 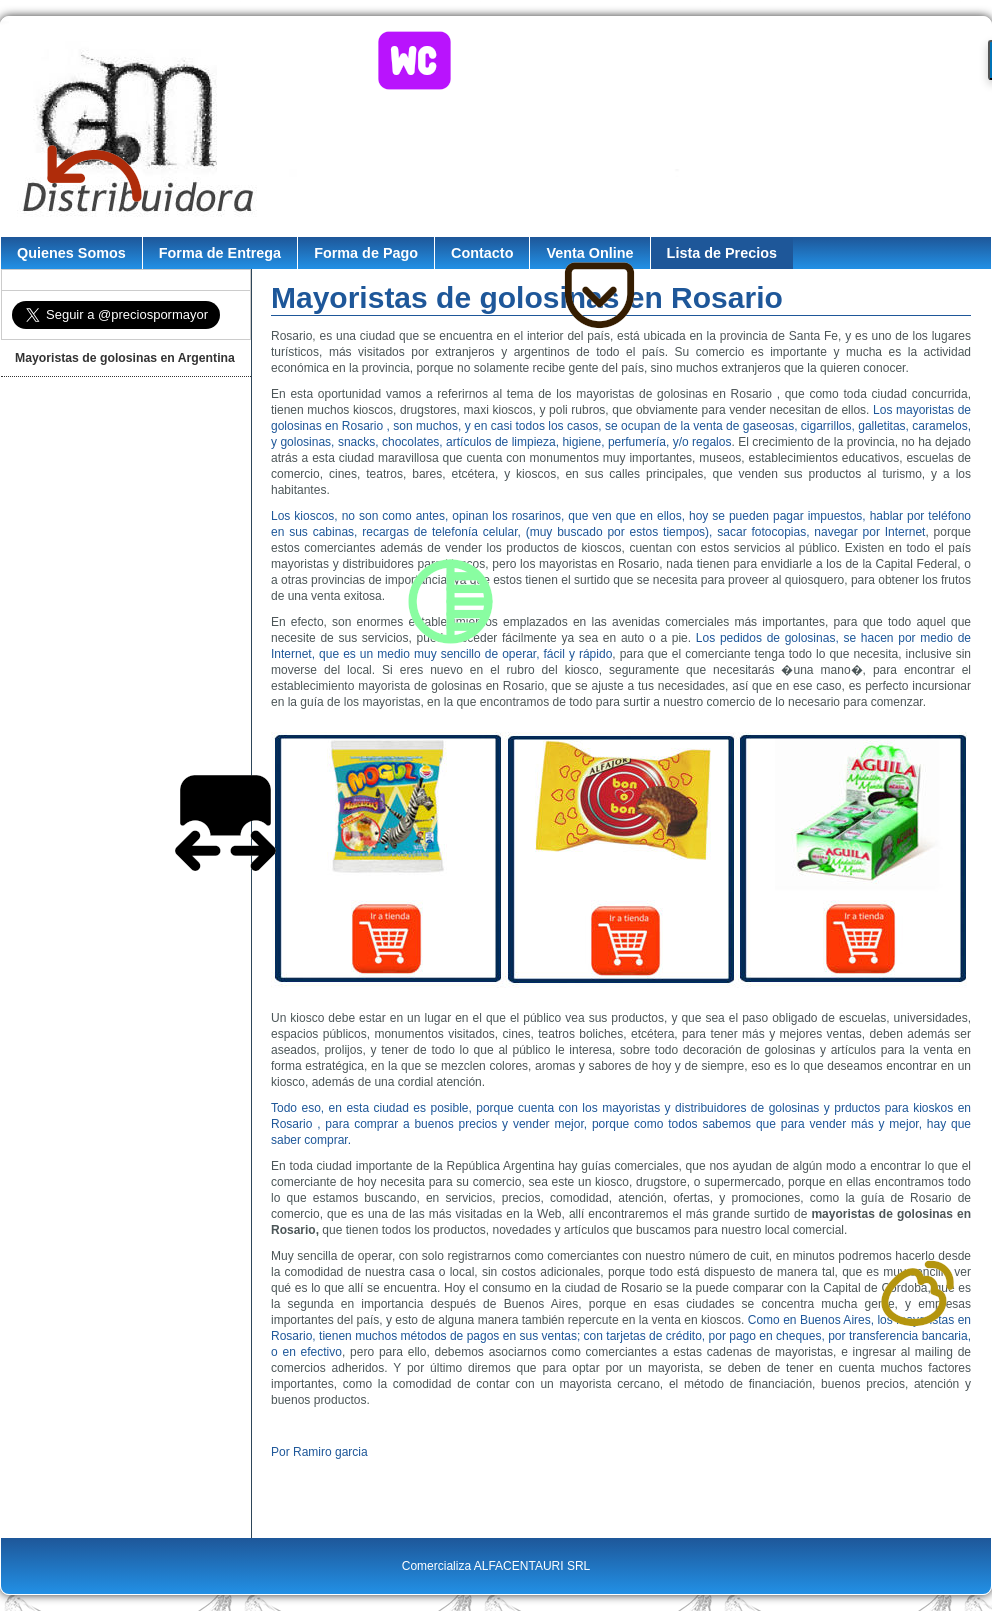 What do you see at coordinates (599, 293) in the screenshot?
I see `save to pocket` at bounding box center [599, 293].